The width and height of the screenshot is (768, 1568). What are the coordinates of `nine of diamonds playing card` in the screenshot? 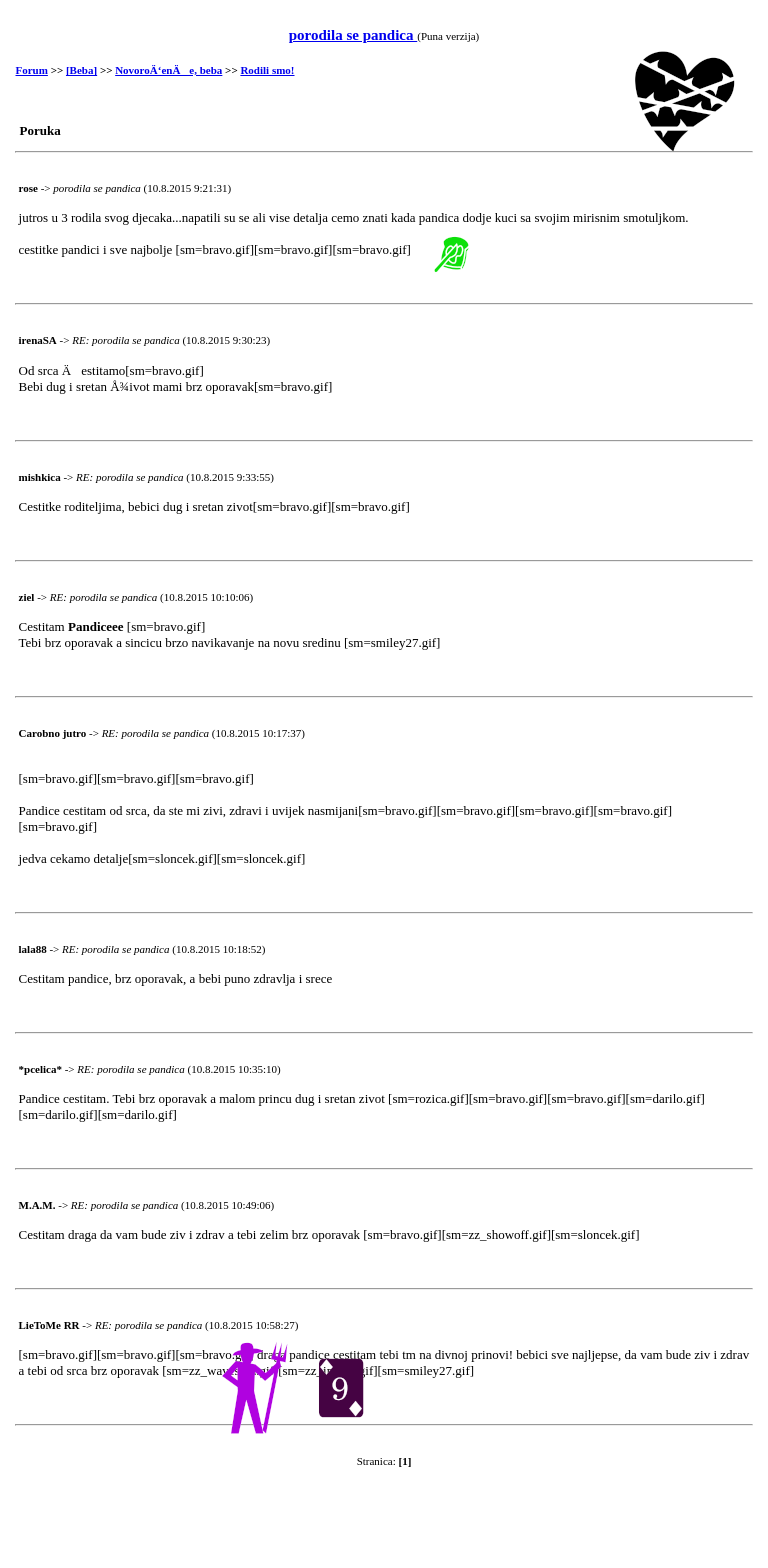 It's located at (341, 1388).